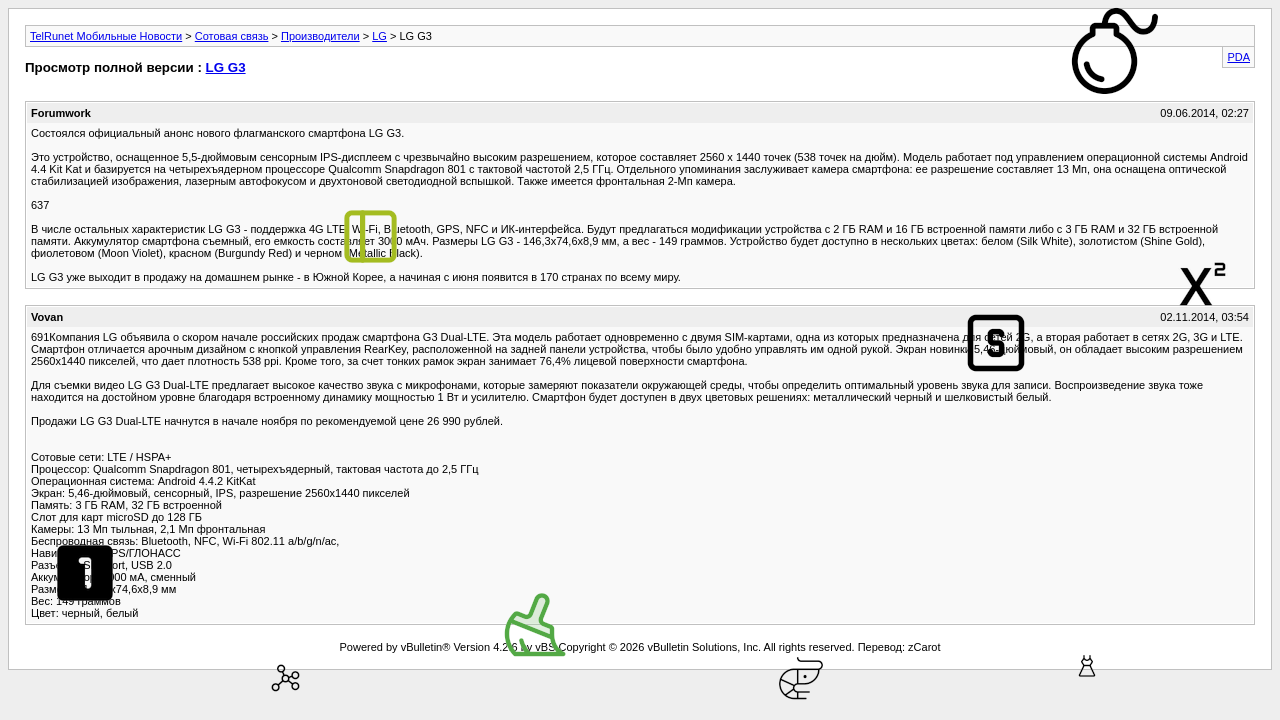 This screenshot has height=720, width=1280. I want to click on indicates a destructive or dangerous action, so click(1110, 49).